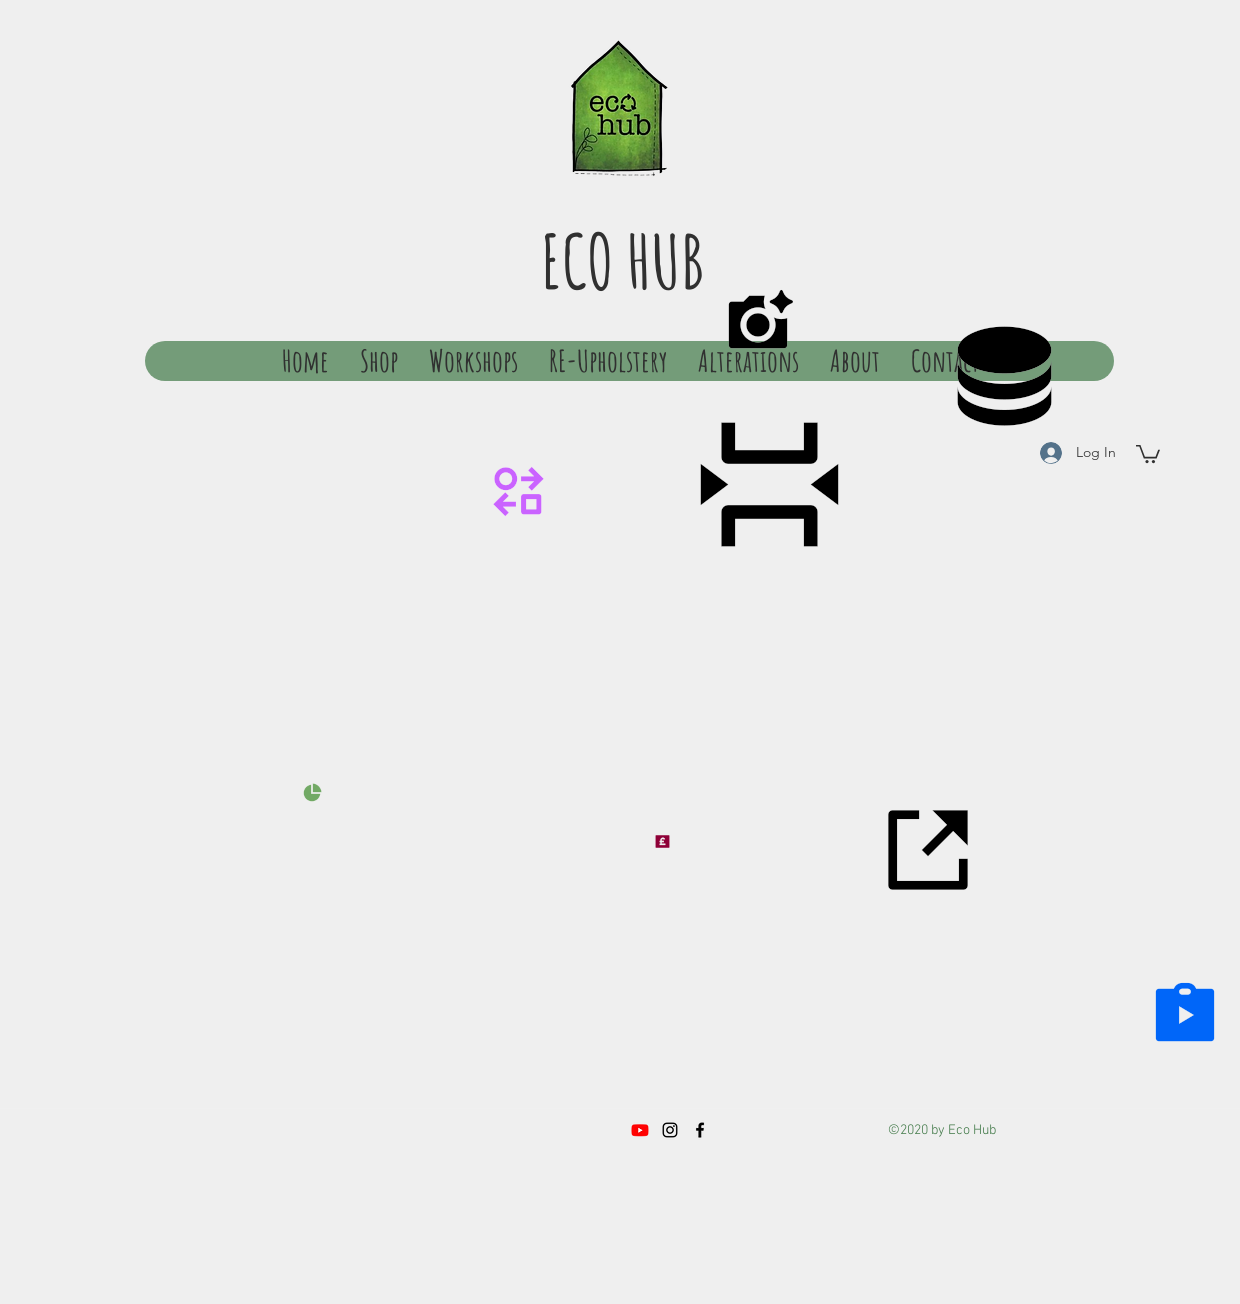  What do you see at coordinates (928, 850) in the screenshot?
I see `open link in a new window or tab` at bounding box center [928, 850].